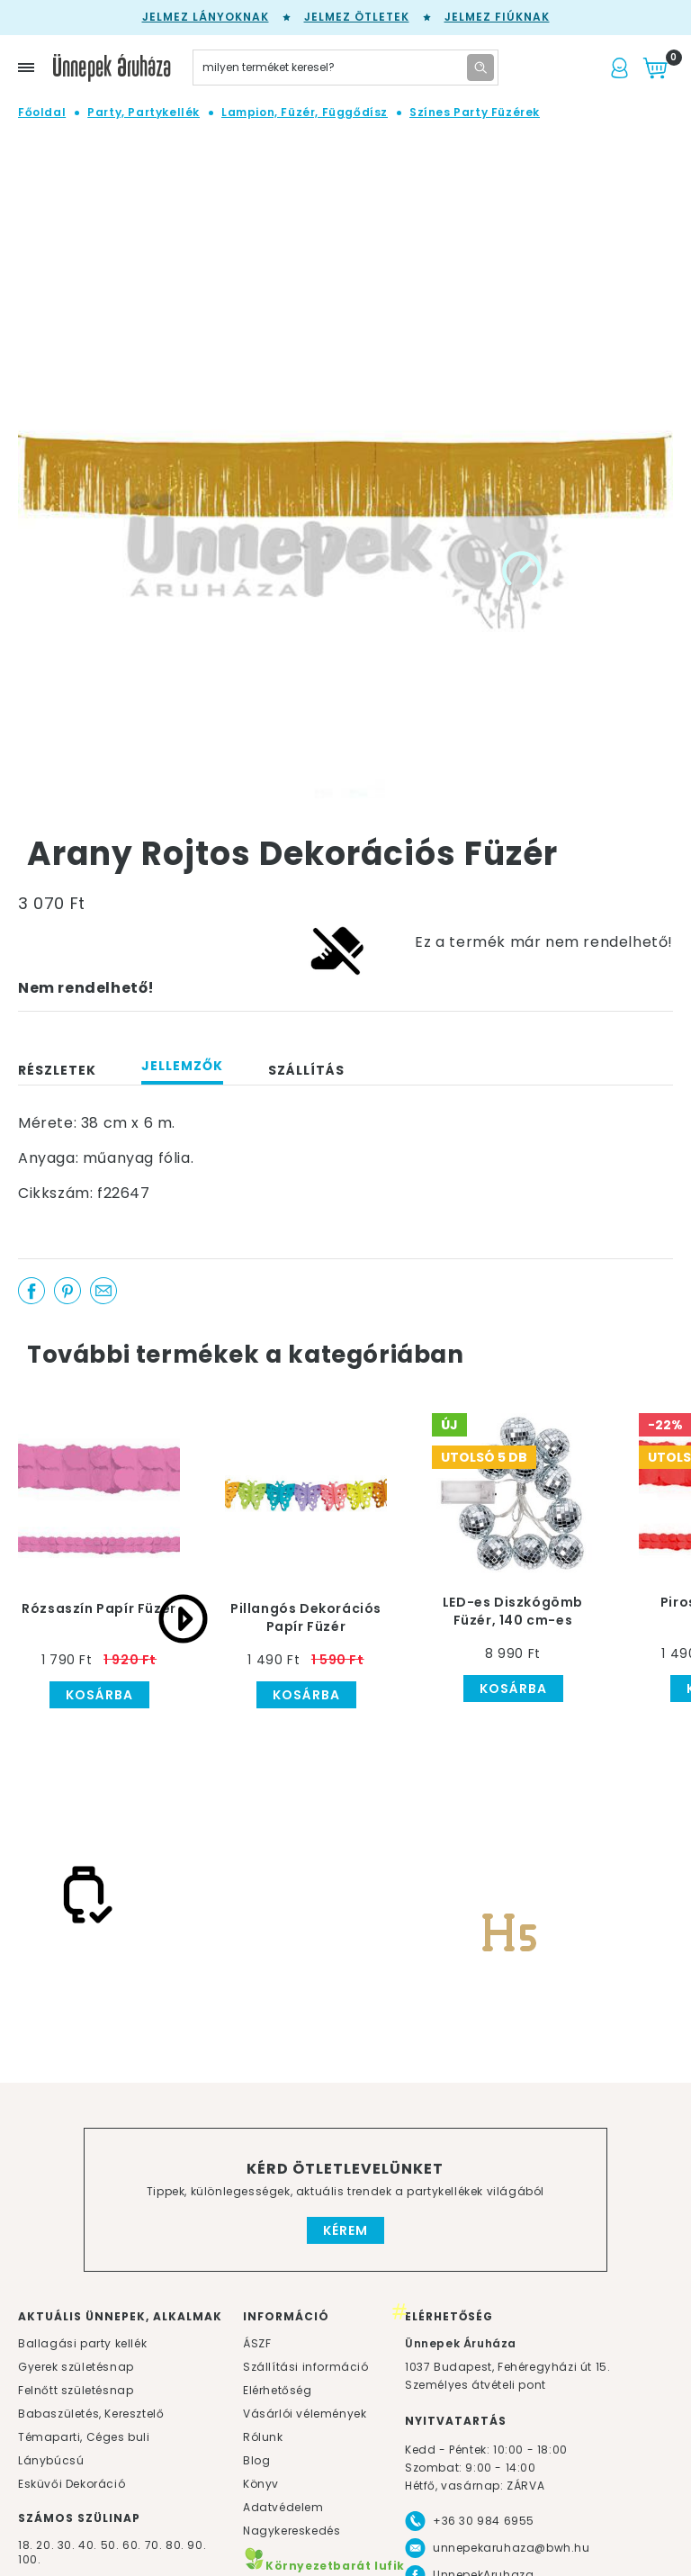 The height and width of the screenshot is (2576, 691). Describe the element at coordinates (509, 1932) in the screenshot. I see `format text as heading level 5` at that location.